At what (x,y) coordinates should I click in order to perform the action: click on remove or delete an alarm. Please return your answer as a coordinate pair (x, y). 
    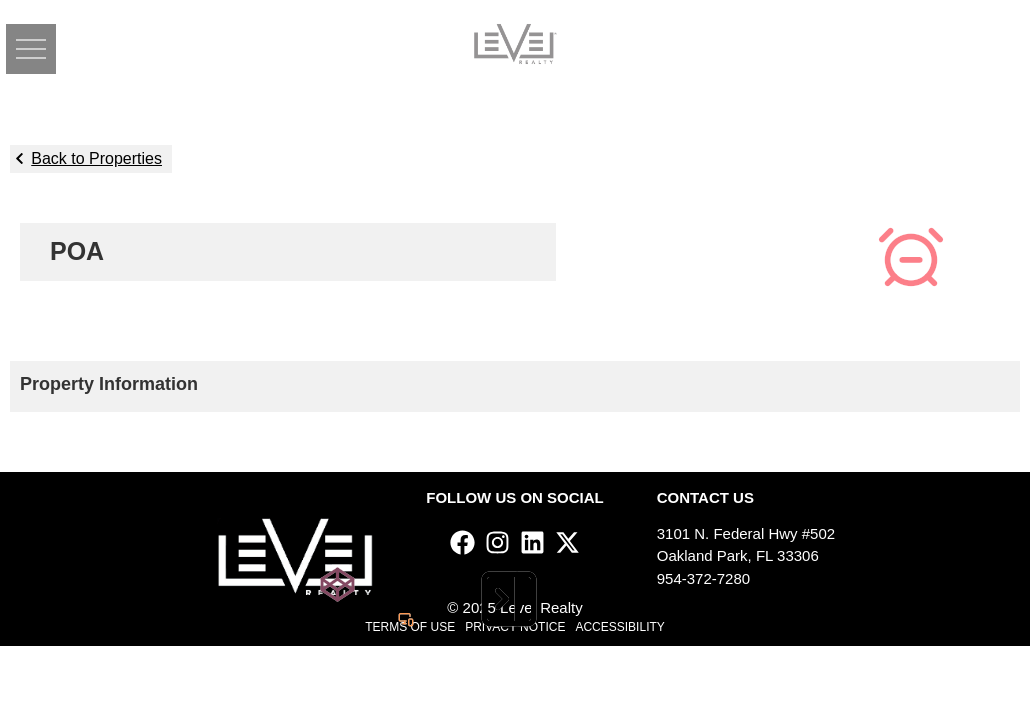
    Looking at the image, I should click on (911, 257).